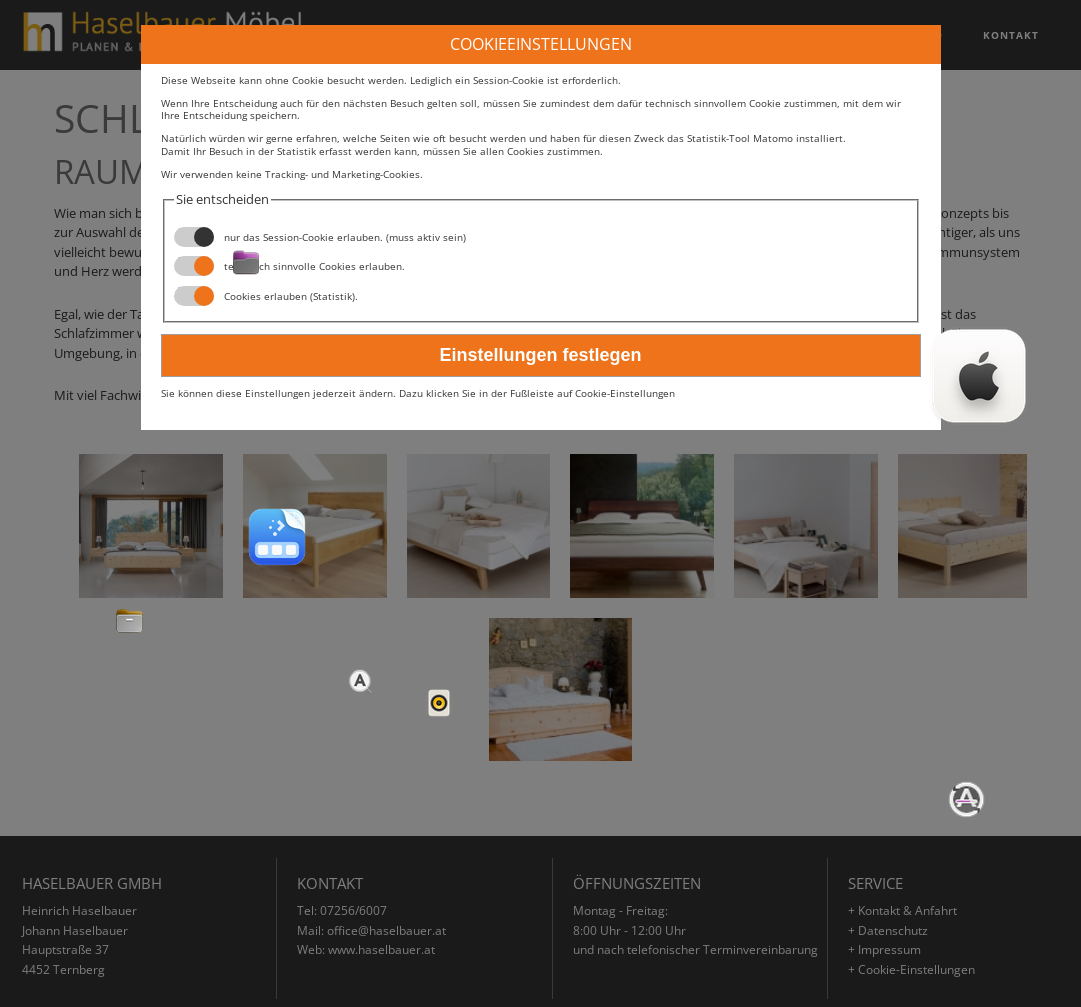 This screenshot has width=1081, height=1007. What do you see at coordinates (277, 537) in the screenshot?
I see `open plasma desktop settings` at bounding box center [277, 537].